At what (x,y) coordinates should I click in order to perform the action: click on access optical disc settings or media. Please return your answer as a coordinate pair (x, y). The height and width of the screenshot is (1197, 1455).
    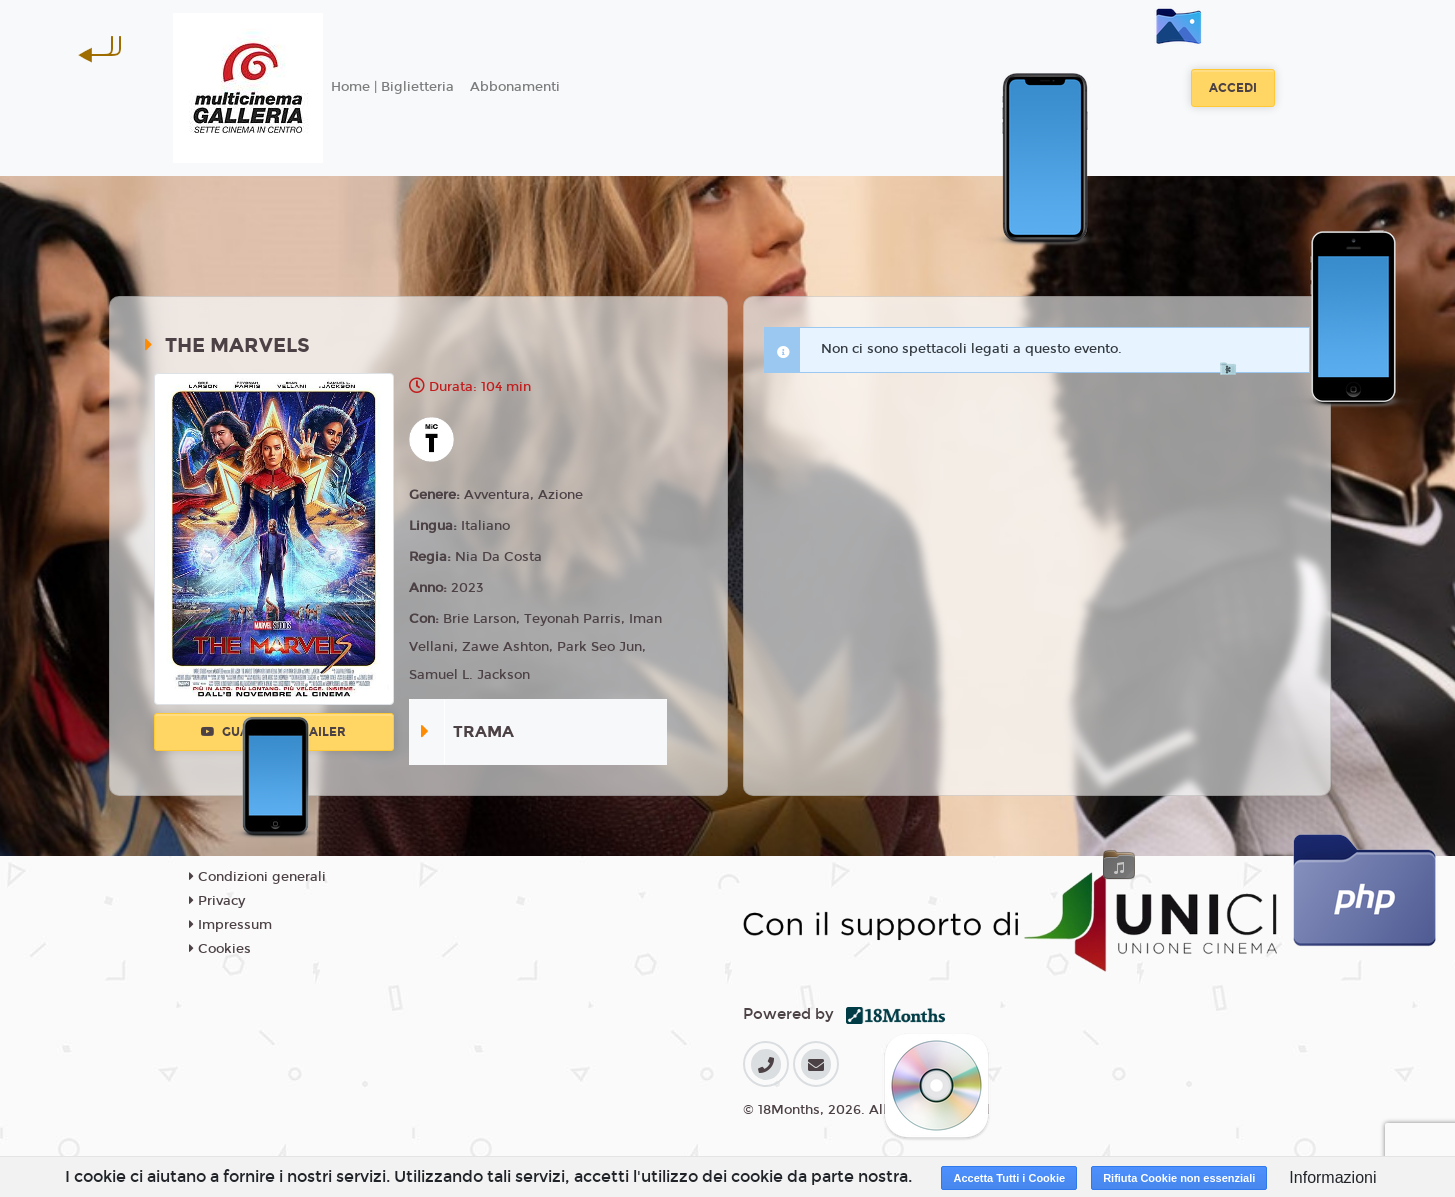
    Looking at the image, I should click on (936, 1085).